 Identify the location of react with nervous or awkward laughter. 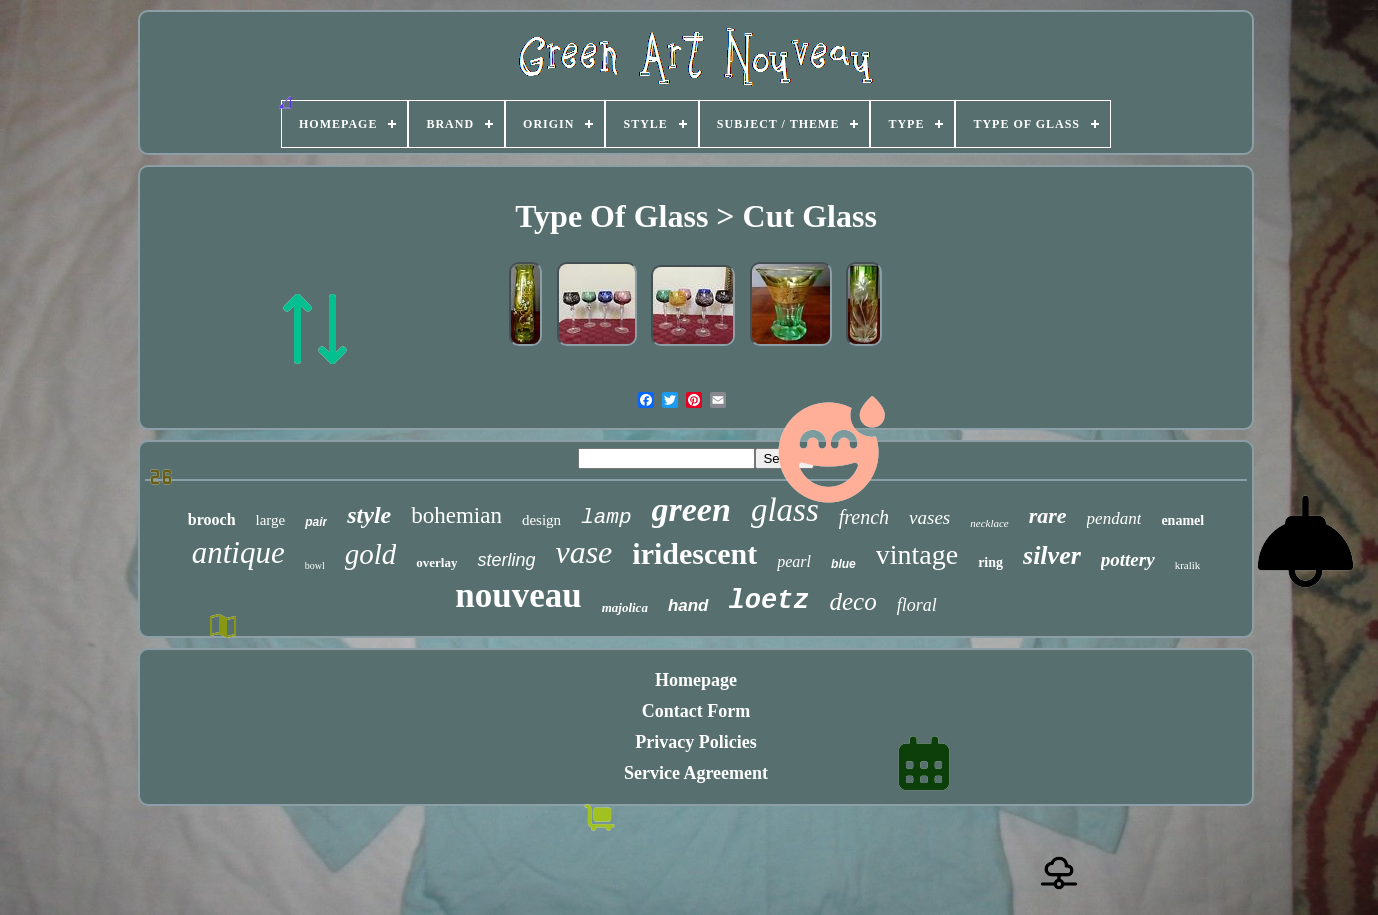
(828, 452).